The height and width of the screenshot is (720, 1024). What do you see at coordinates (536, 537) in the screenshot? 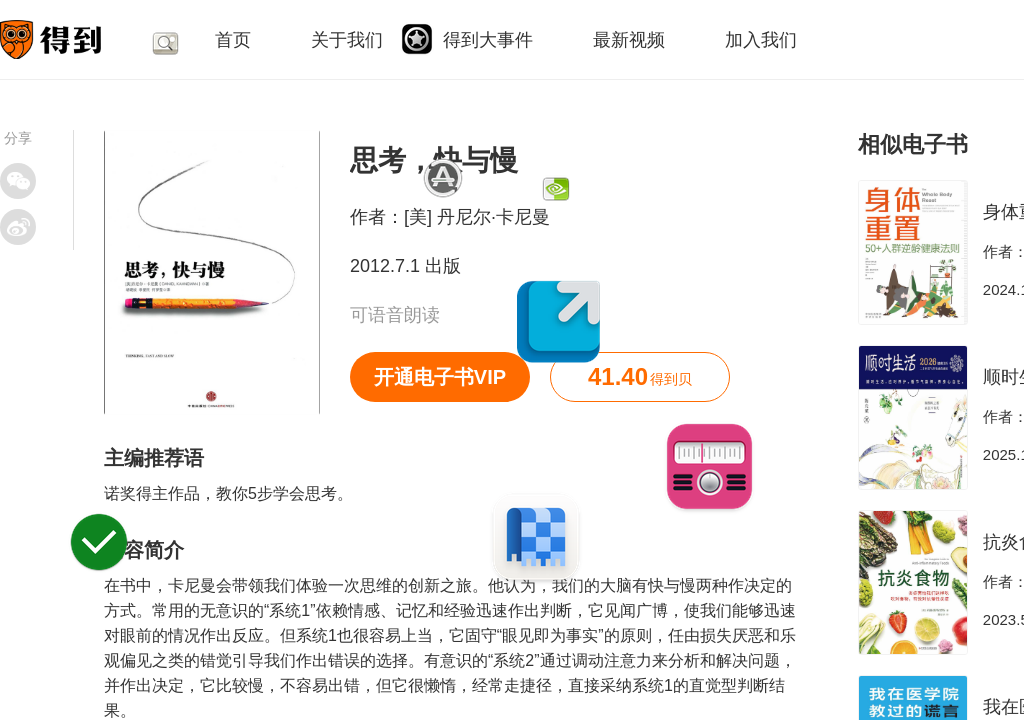
I see `open Blanket ambient sound app` at bounding box center [536, 537].